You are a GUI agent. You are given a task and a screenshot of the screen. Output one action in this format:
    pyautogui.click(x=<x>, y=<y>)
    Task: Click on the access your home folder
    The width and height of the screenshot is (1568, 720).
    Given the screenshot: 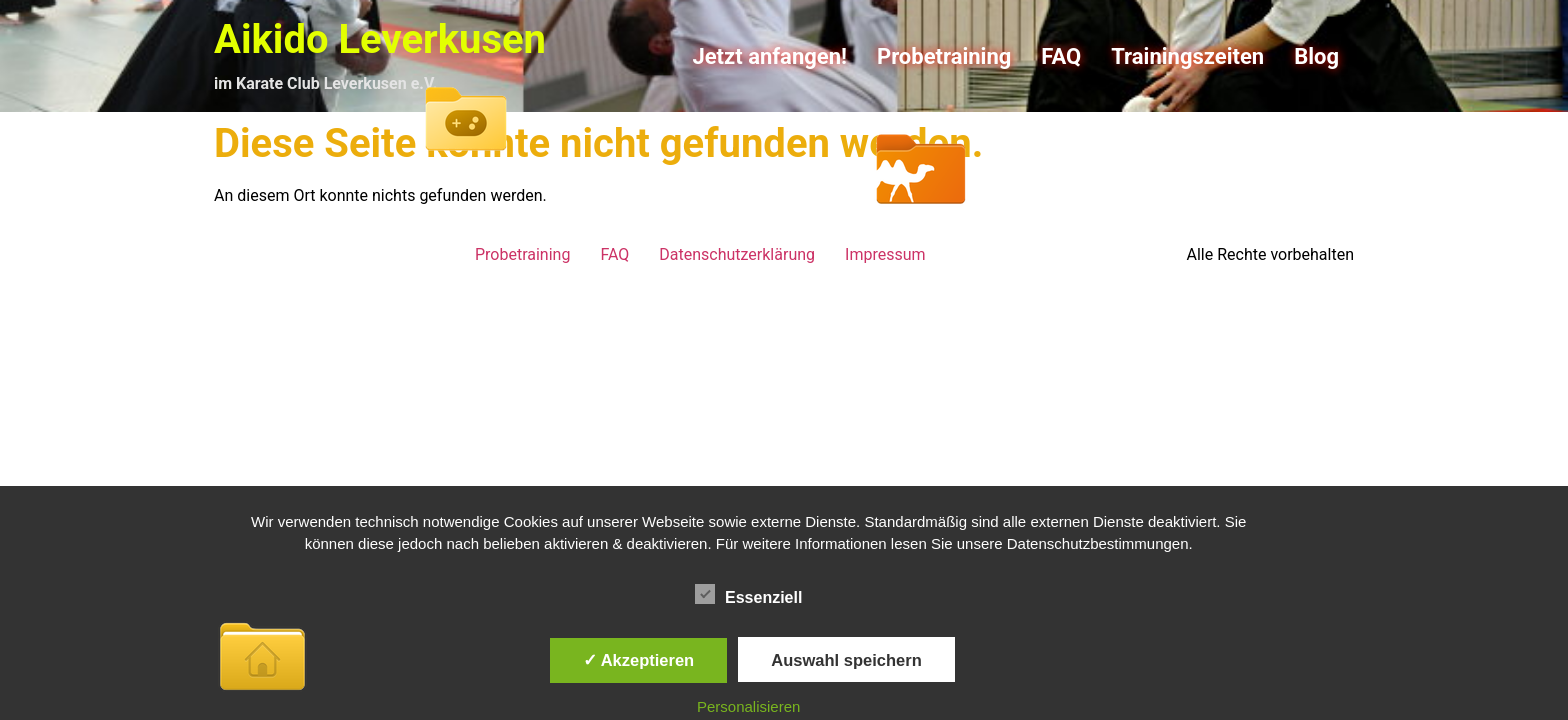 What is the action you would take?
    pyautogui.click(x=262, y=656)
    